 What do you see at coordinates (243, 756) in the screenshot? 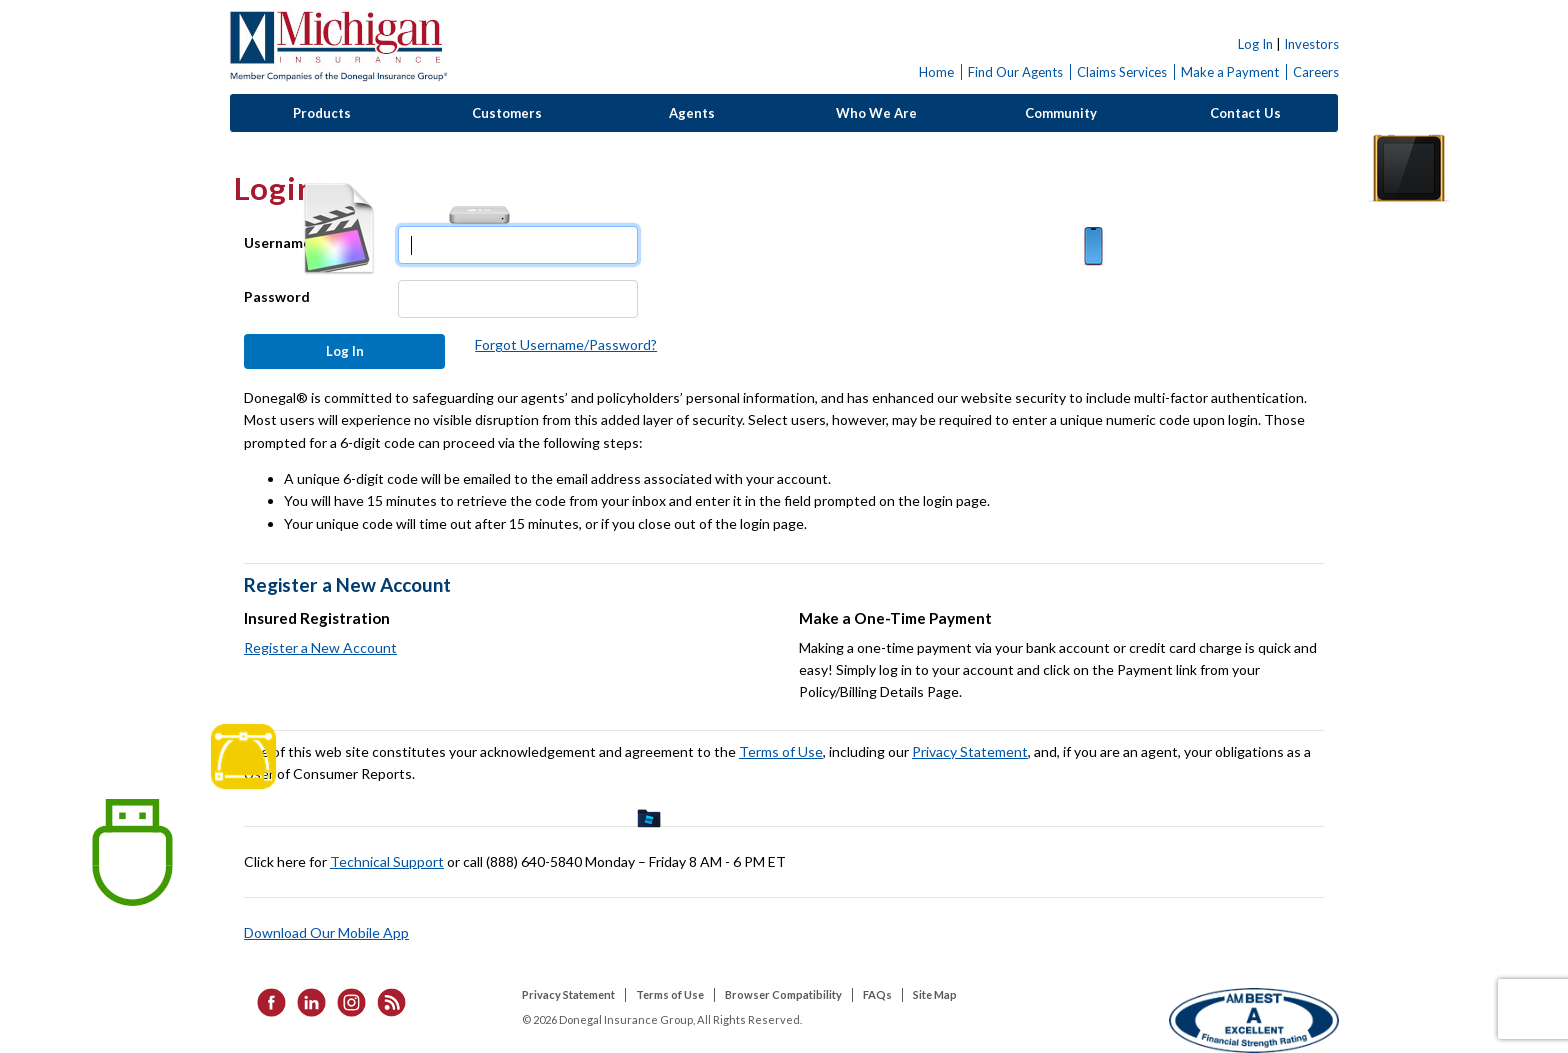
I see `access shape style library in iMovie` at bounding box center [243, 756].